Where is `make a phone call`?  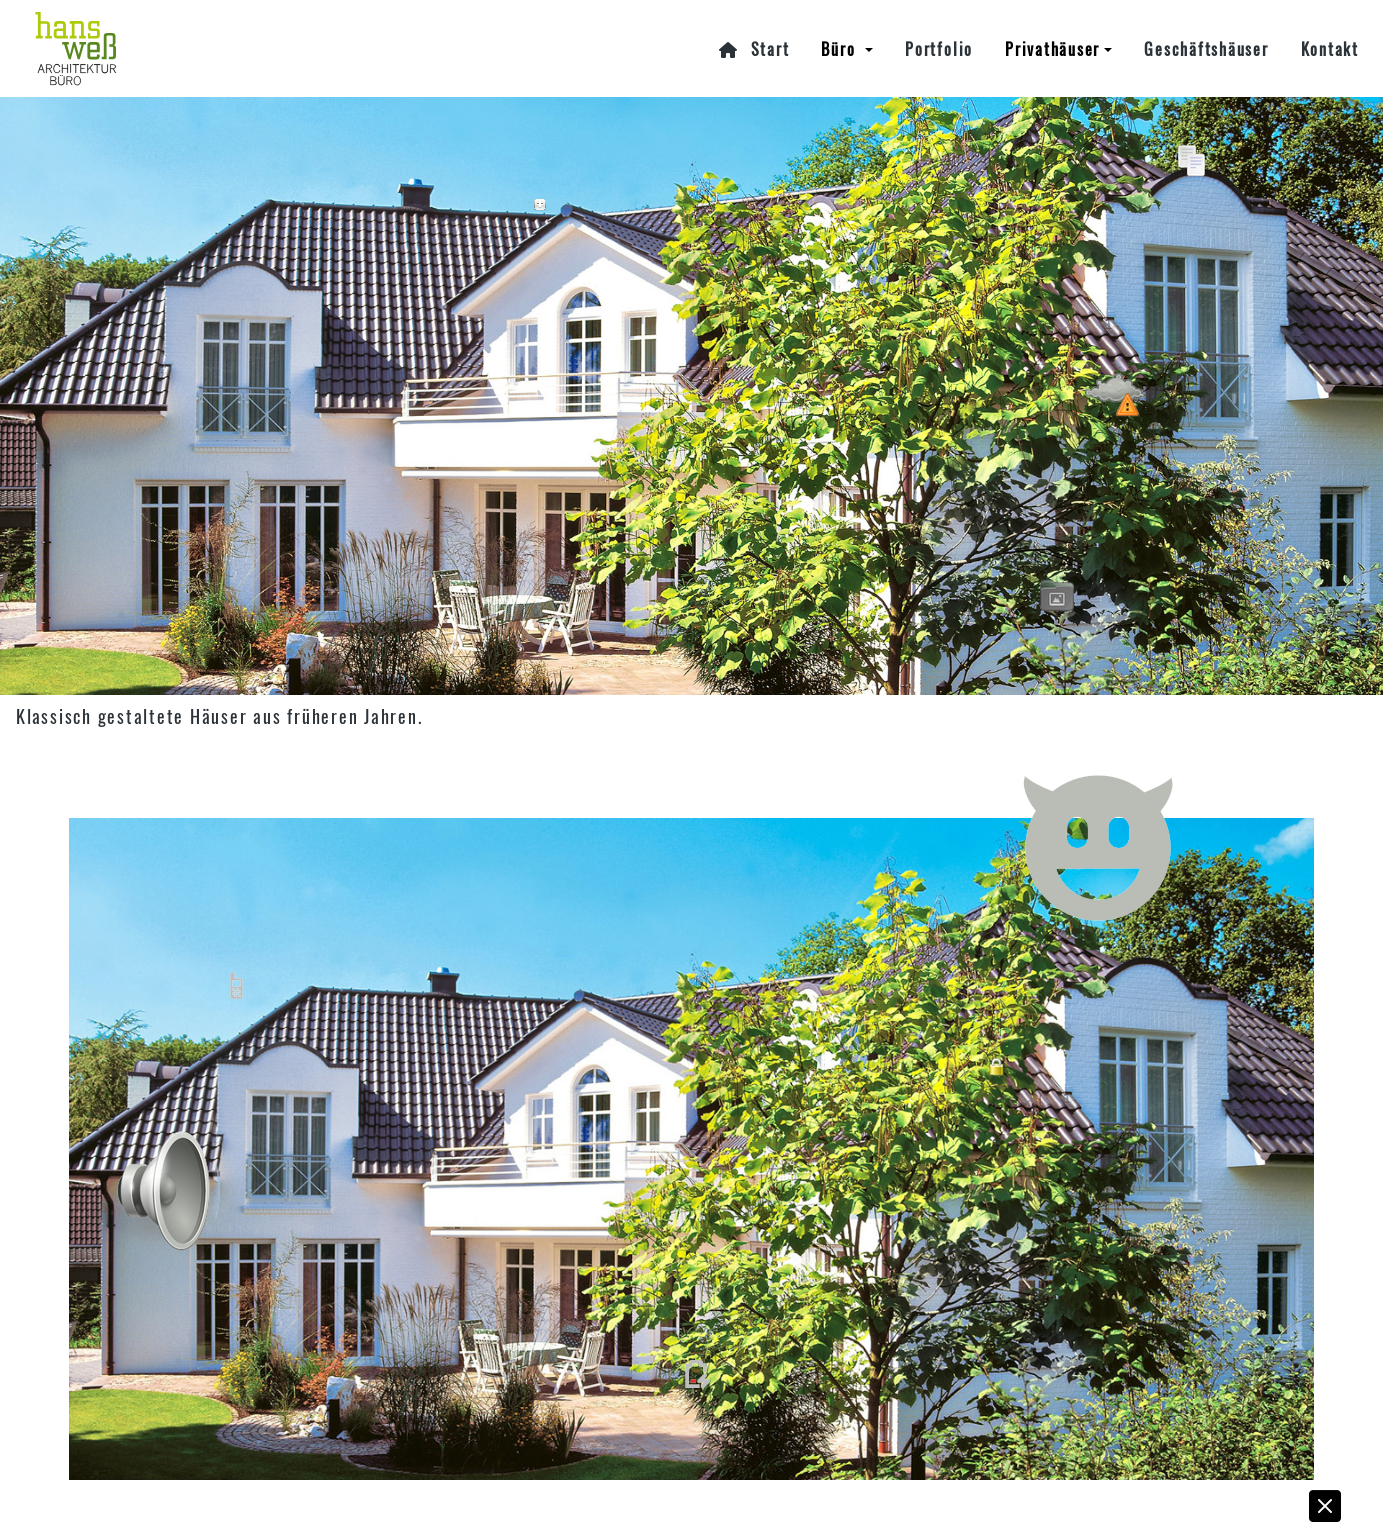
make a phone call is located at coordinates (236, 986).